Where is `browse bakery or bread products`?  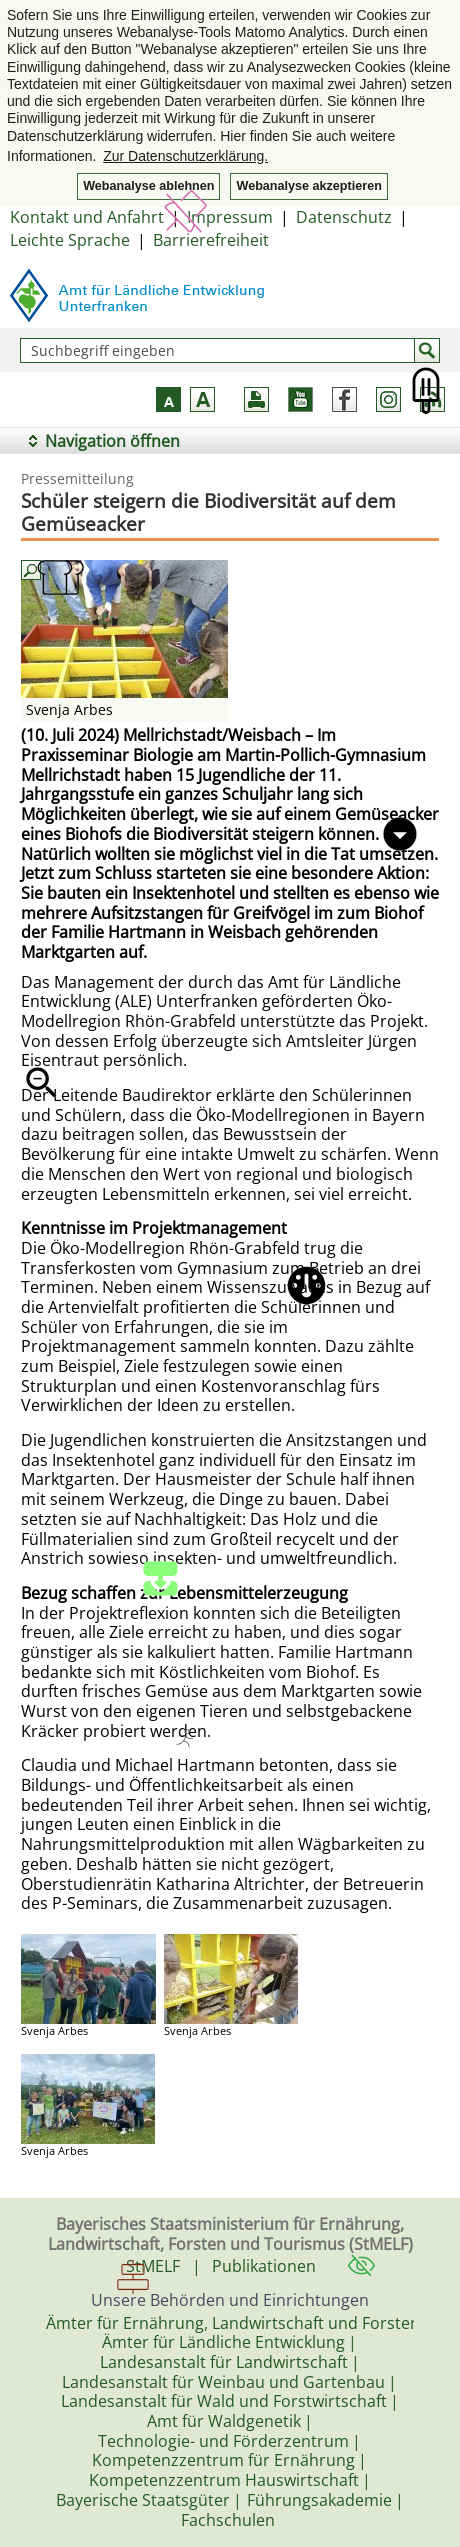
browse bakery or bread products is located at coordinates (61, 577).